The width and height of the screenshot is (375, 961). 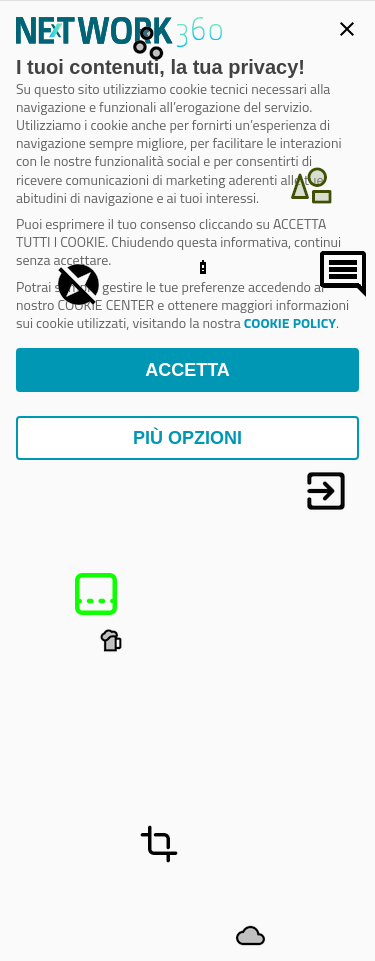 What do you see at coordinates (250, 935) in the screenshot?
I see `view current weather conditions` at bounding box center [250, 935].